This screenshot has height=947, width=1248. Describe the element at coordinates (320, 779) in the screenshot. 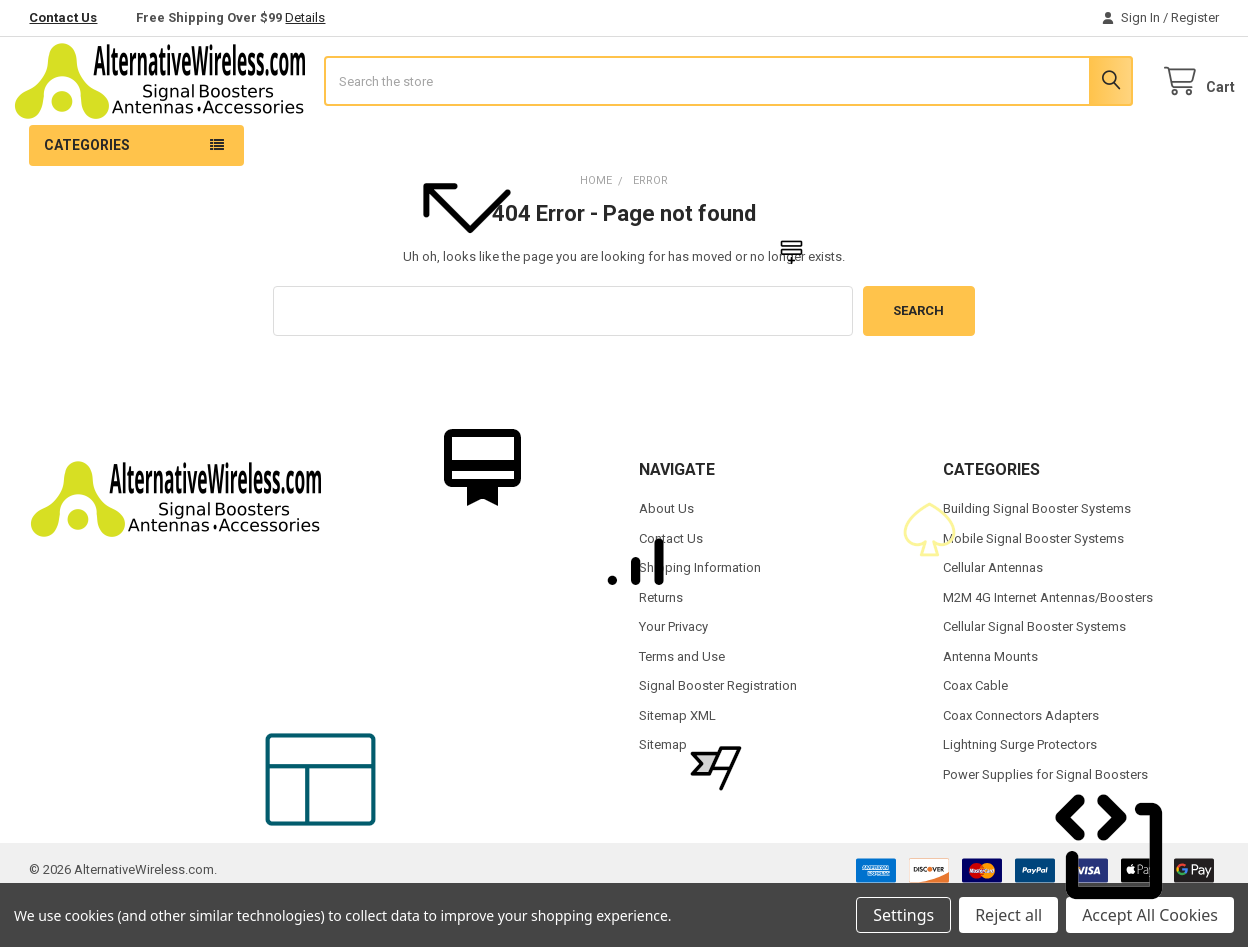

I see `change page layout options` at that location.